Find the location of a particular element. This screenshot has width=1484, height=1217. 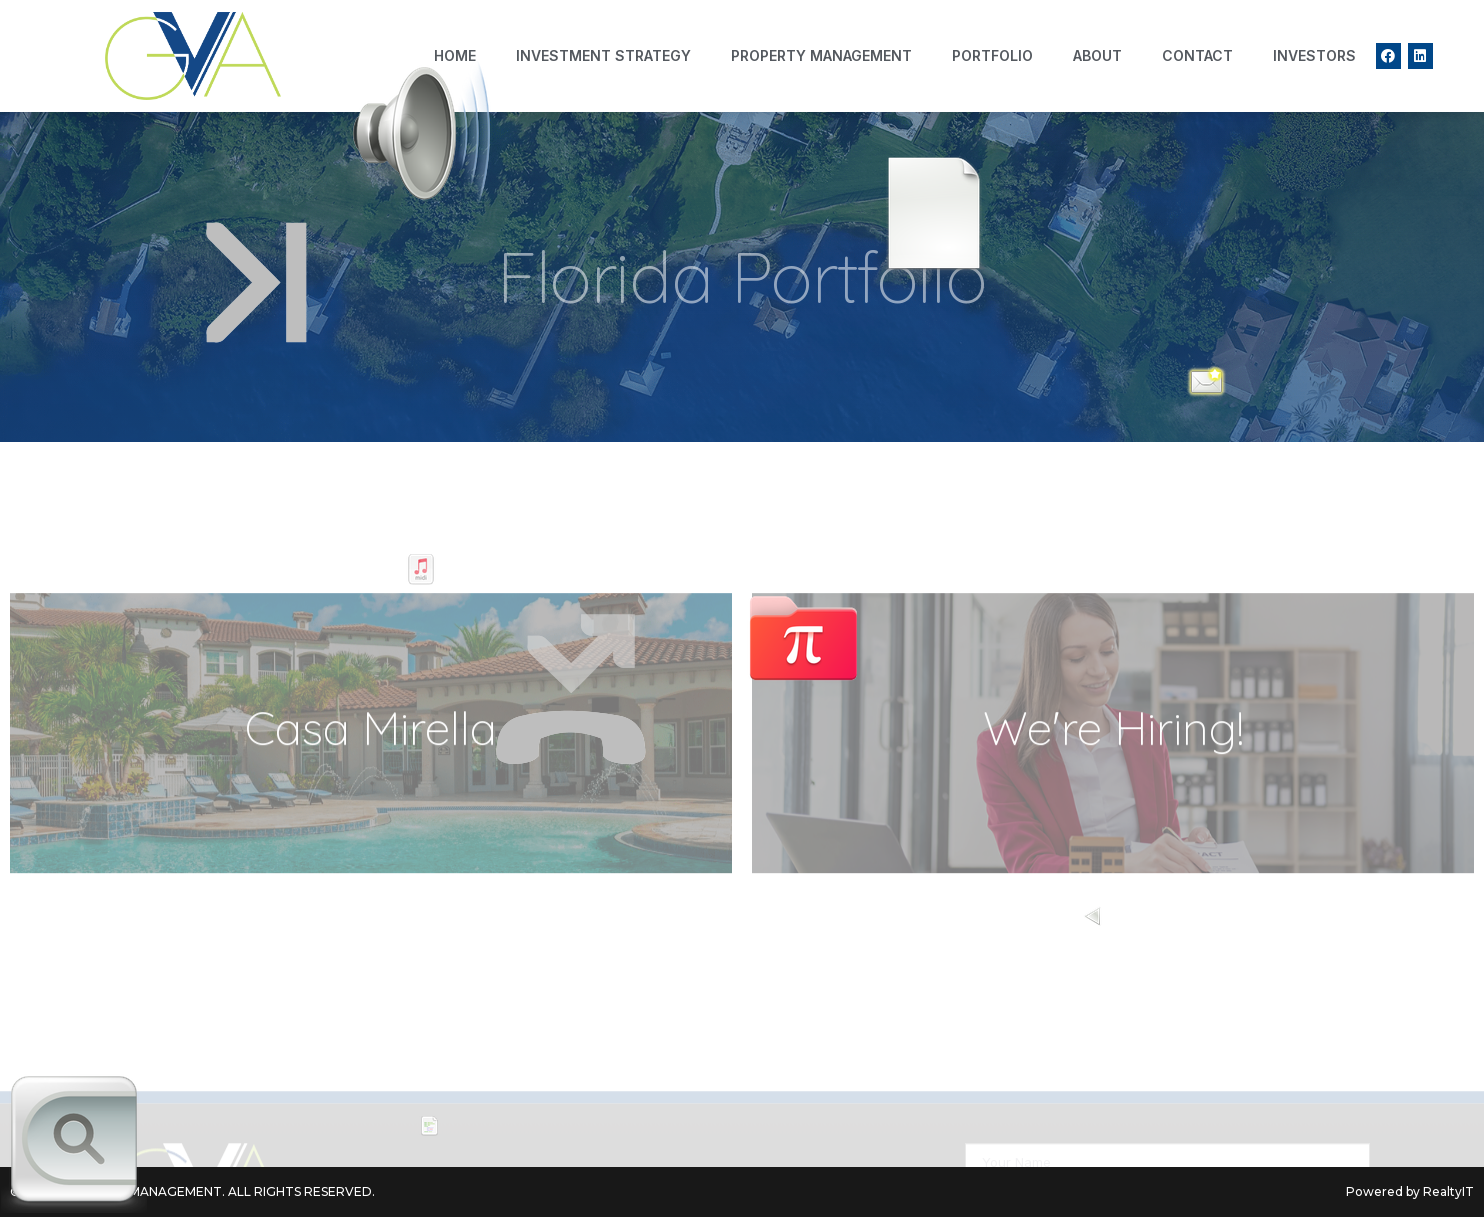

volume is set to high is located at coordinates (419, 133).